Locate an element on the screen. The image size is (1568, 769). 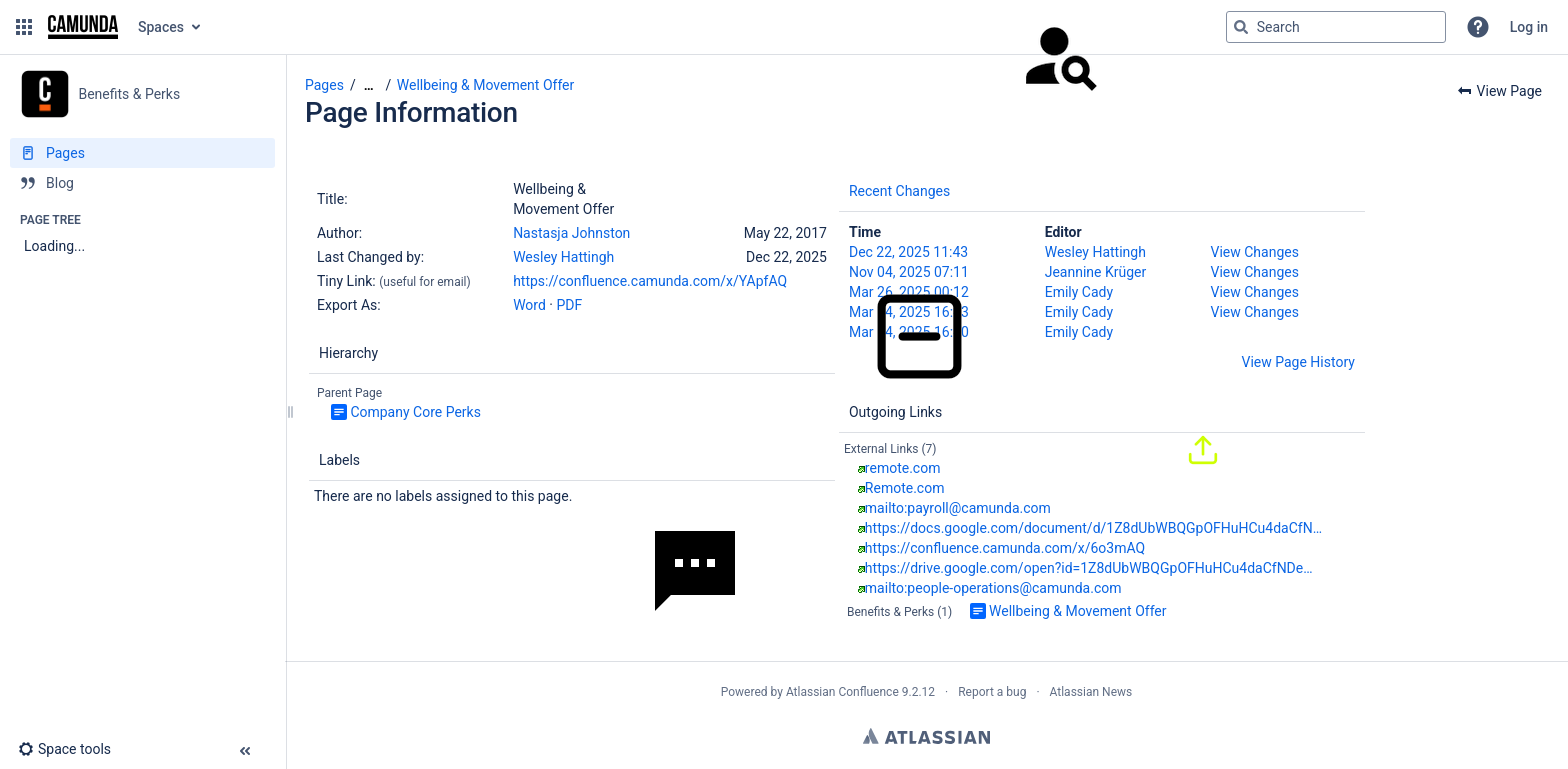
upload a file or document is located at coordinates (1203, 450).